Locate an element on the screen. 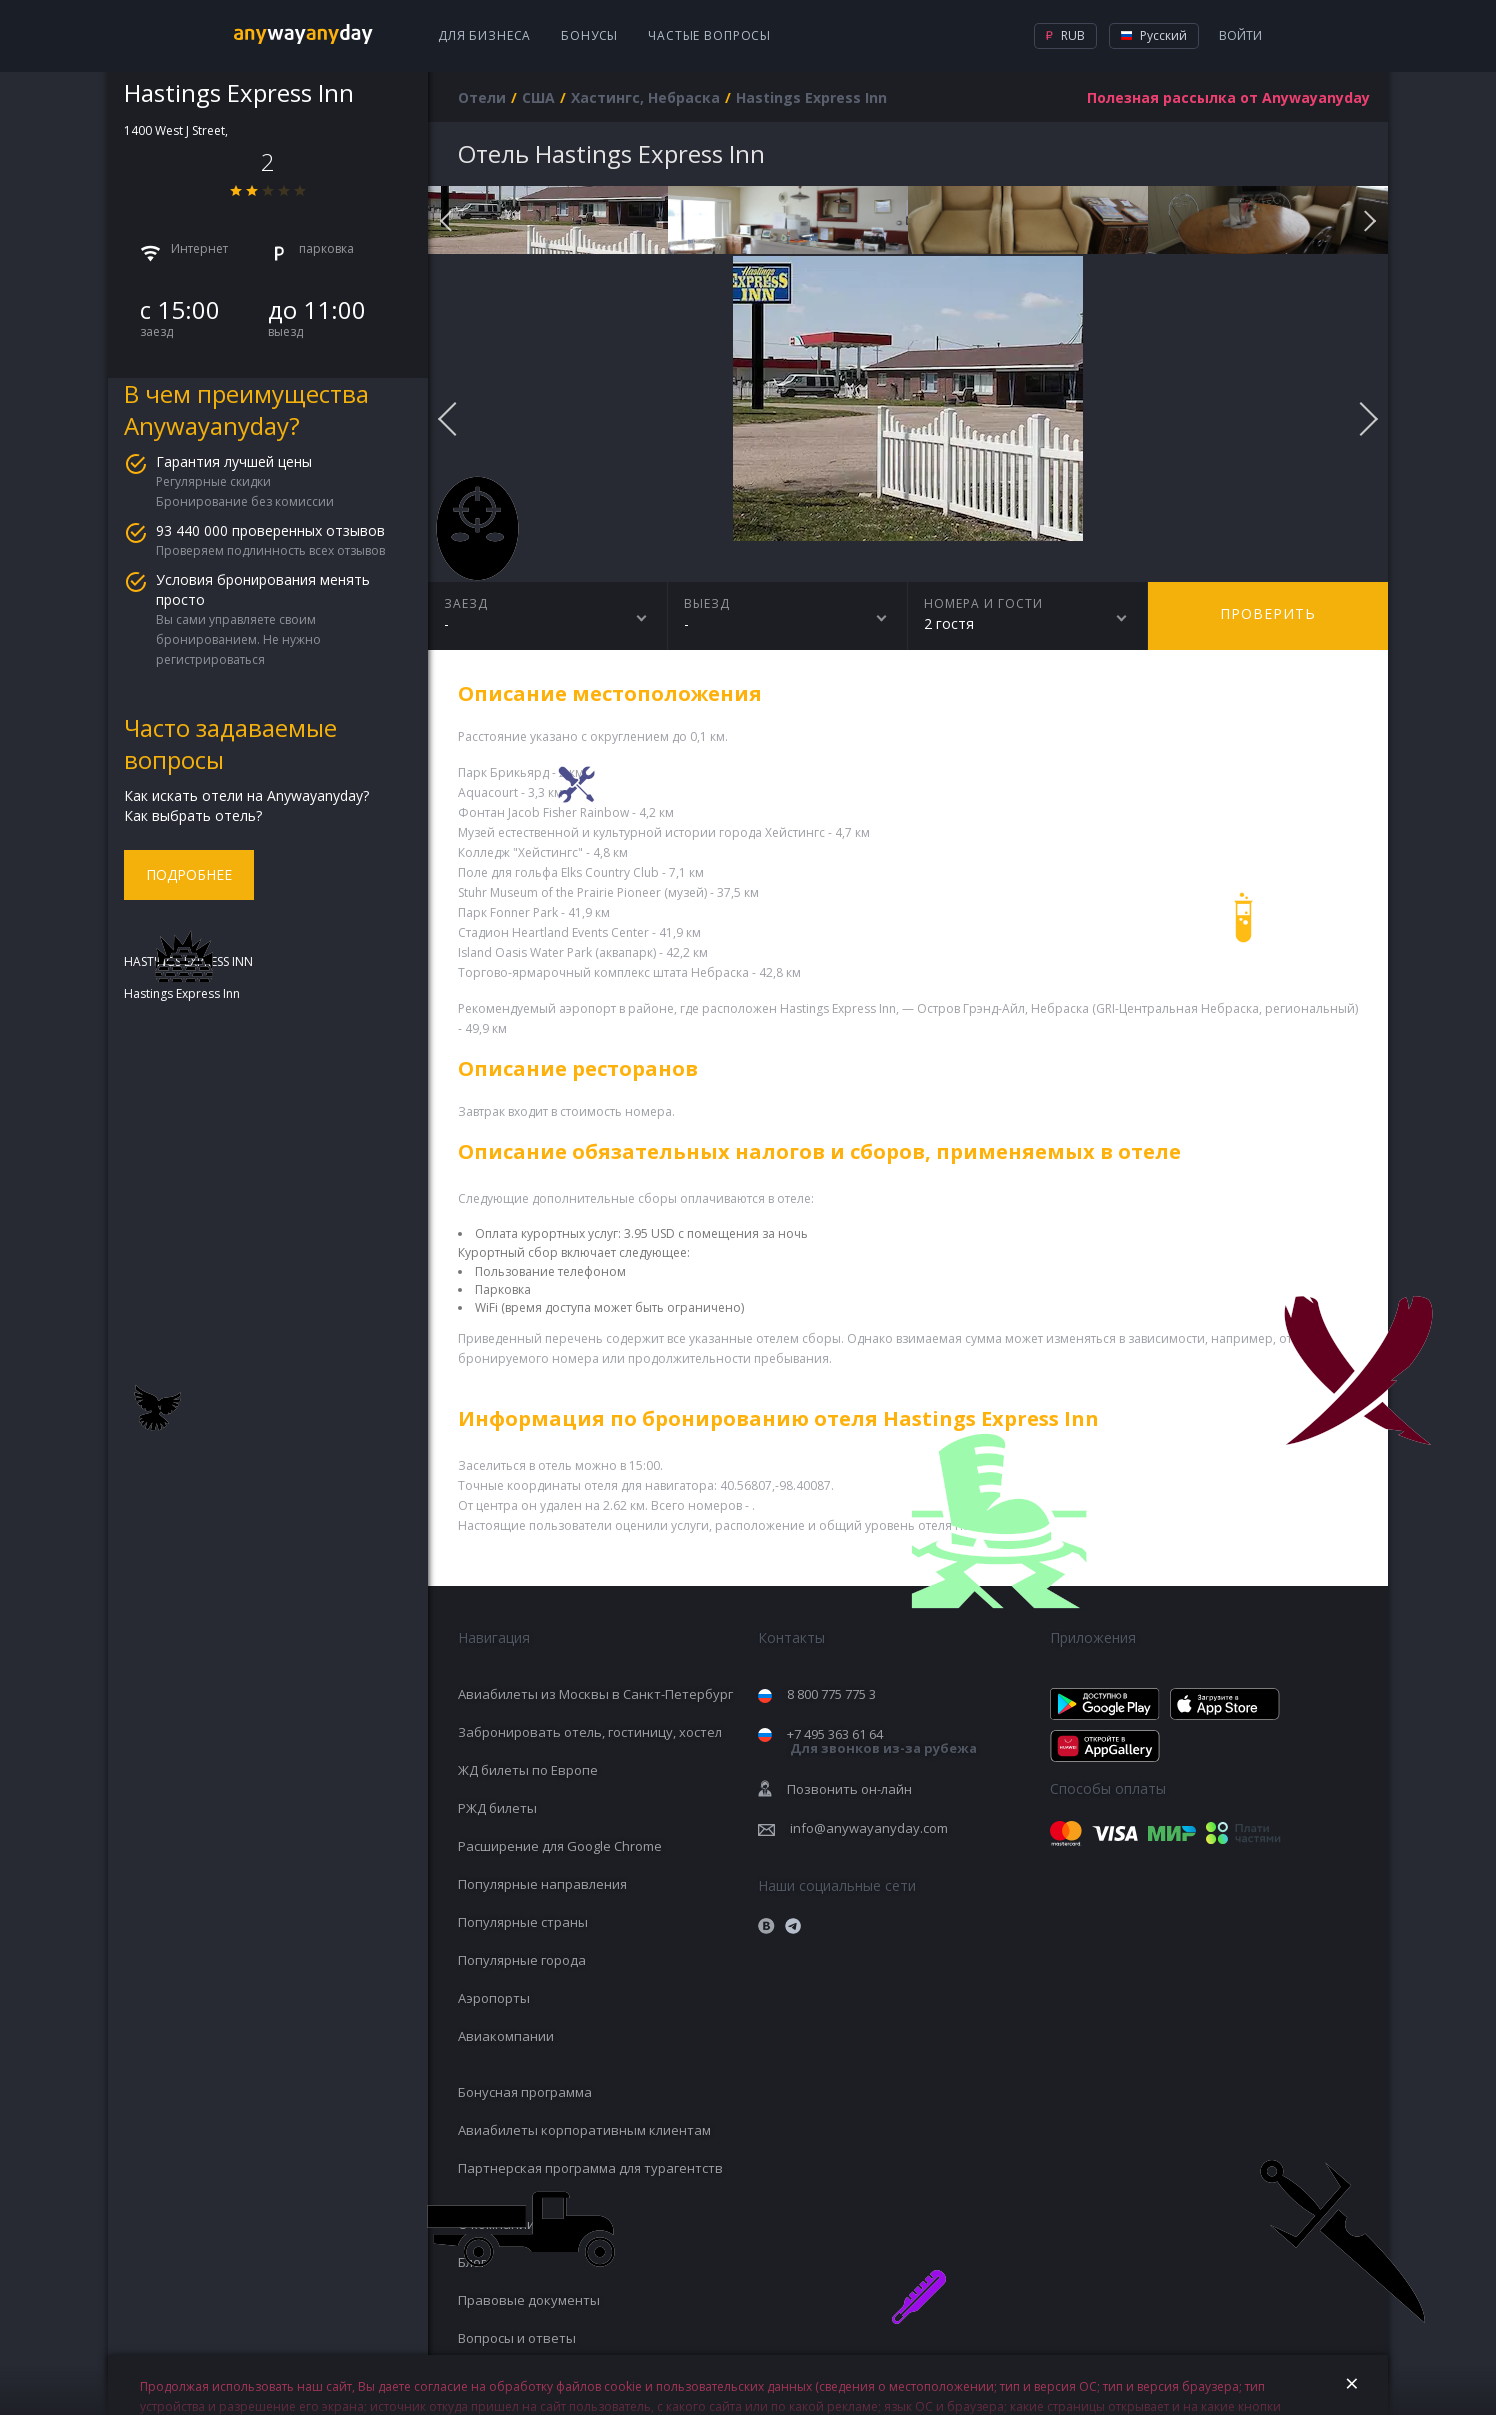 The height and width of the screenshot is (2415, 1496). access settings or configuration options is located at coordinates (576, 784).